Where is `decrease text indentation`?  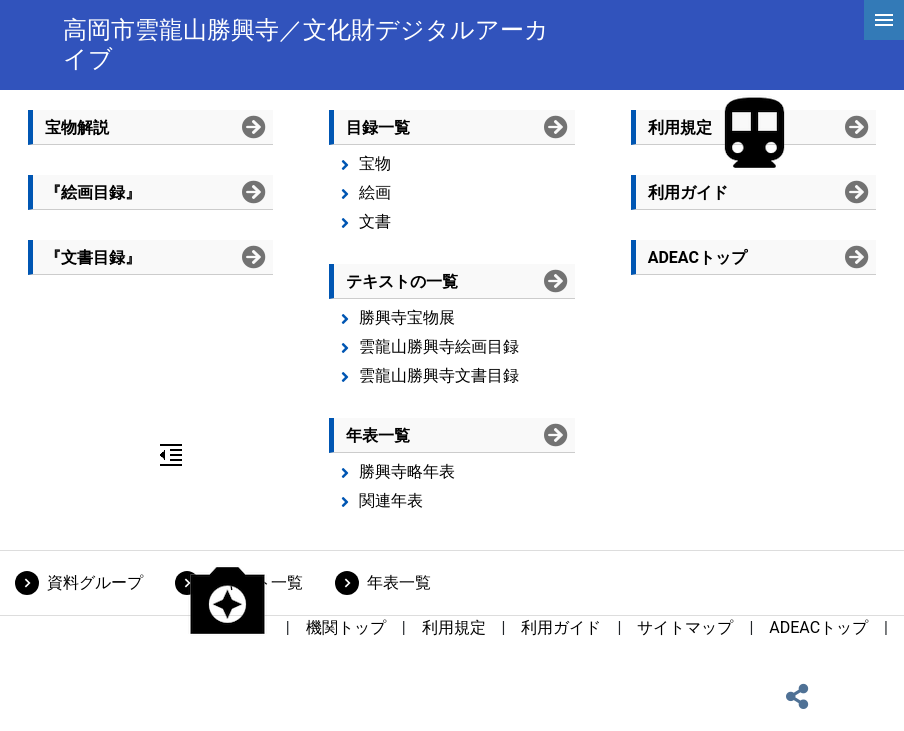
decrease text indentation is located at coordinates (171, 455).